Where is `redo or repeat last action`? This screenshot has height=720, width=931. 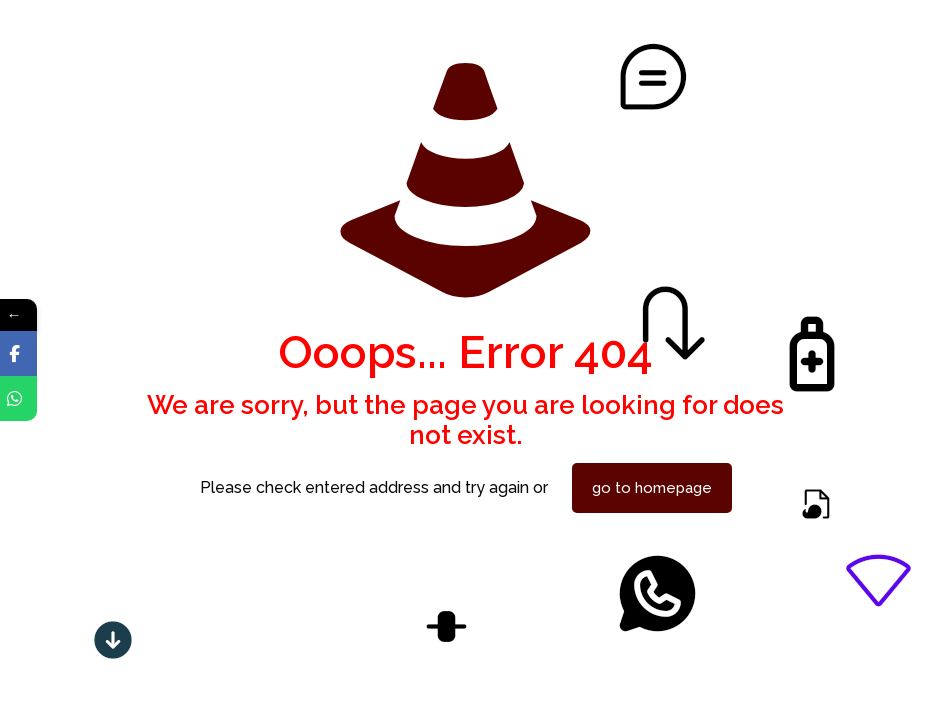 redo or repeat last action is located at coordinates (671, 323).